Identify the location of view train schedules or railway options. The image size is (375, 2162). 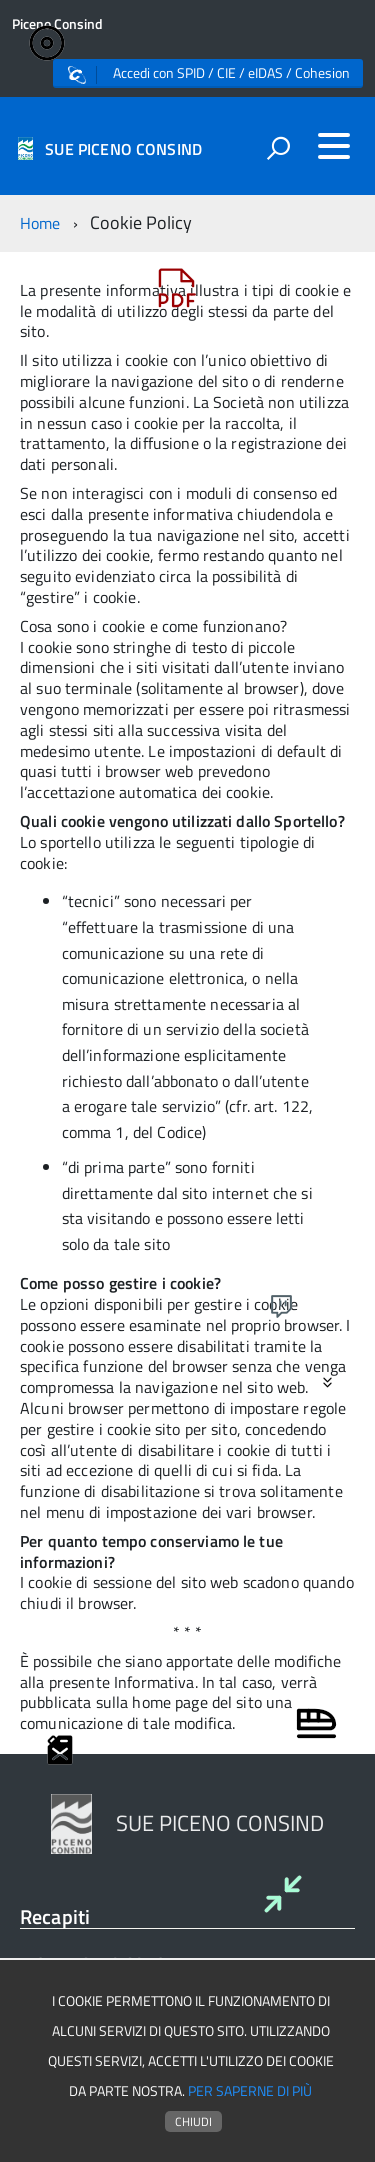
(316, 1722).